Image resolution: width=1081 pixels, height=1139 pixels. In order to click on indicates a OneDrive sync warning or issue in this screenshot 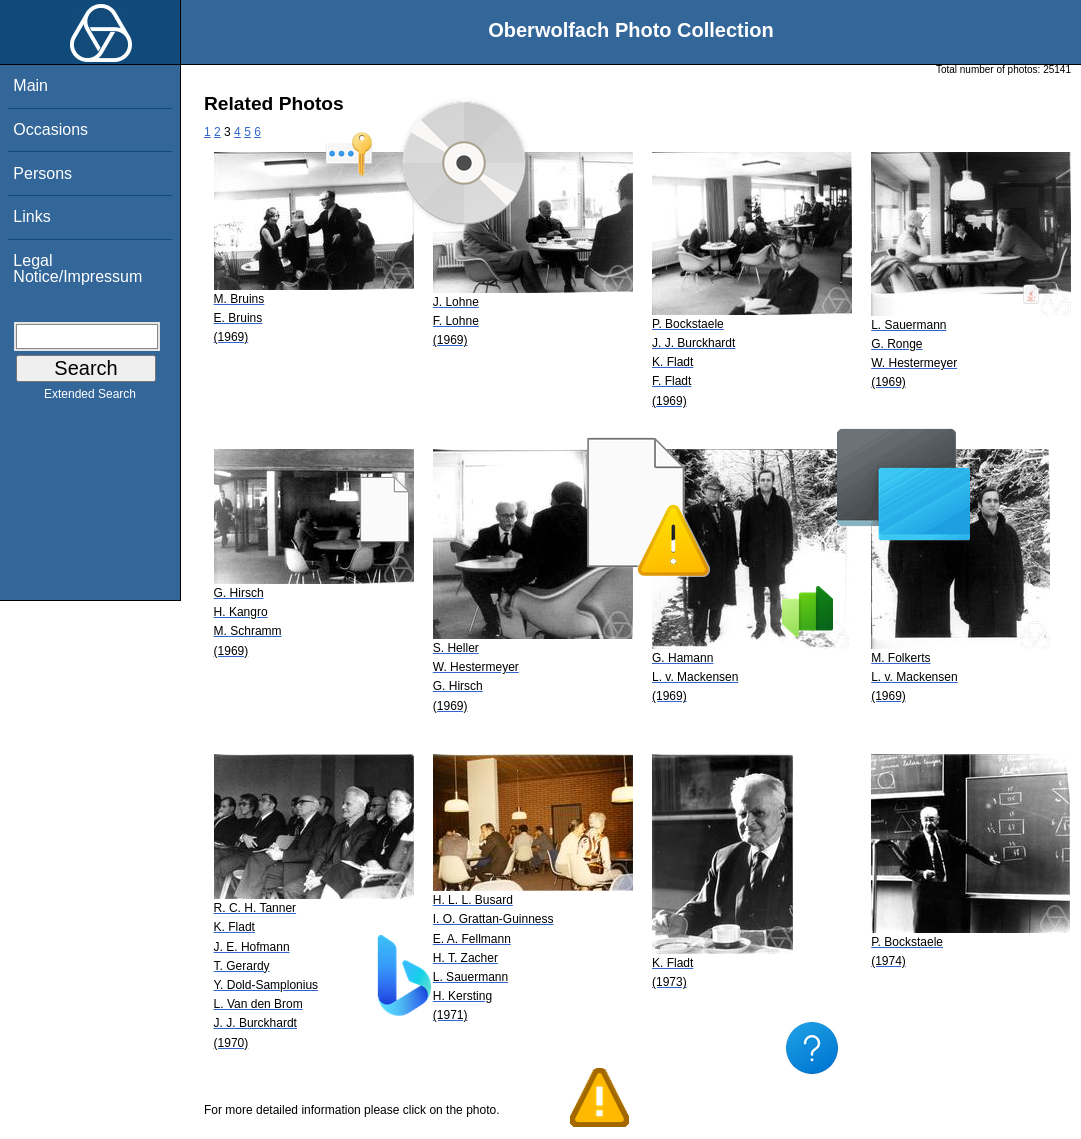, I will do `click(599, 1097)`.